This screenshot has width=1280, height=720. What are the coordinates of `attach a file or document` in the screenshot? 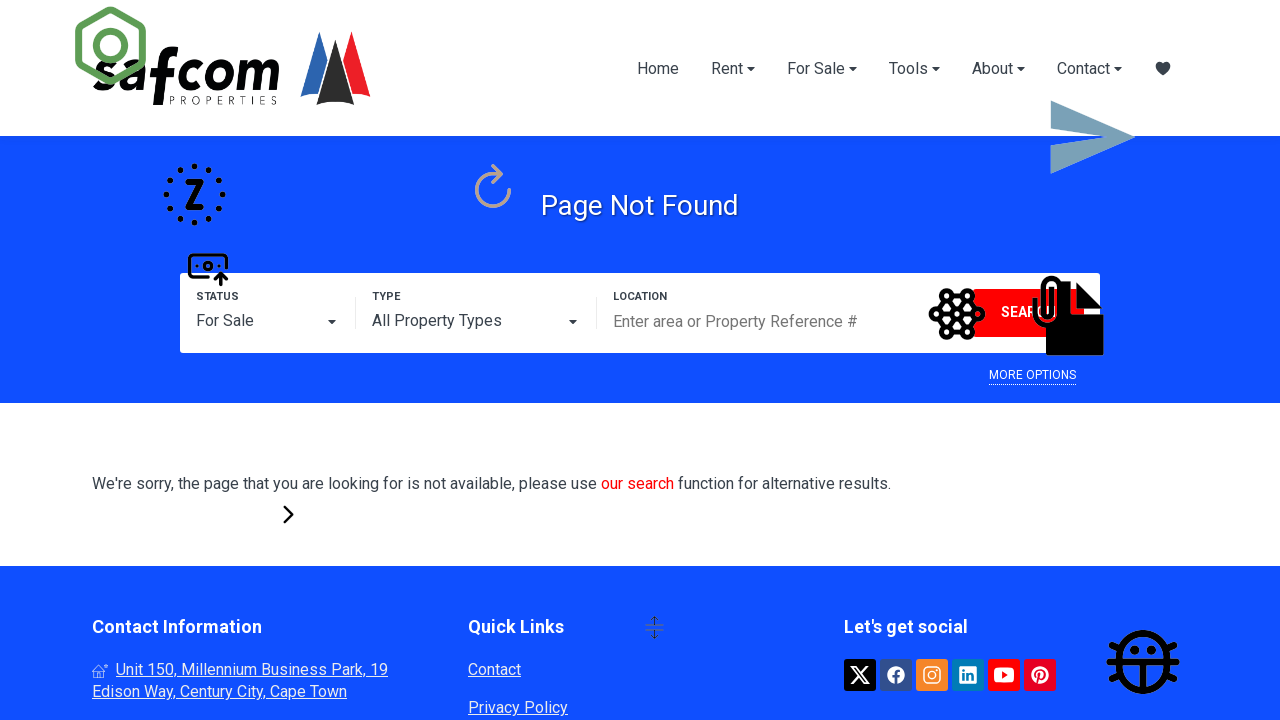 It's located at (1068, 317).